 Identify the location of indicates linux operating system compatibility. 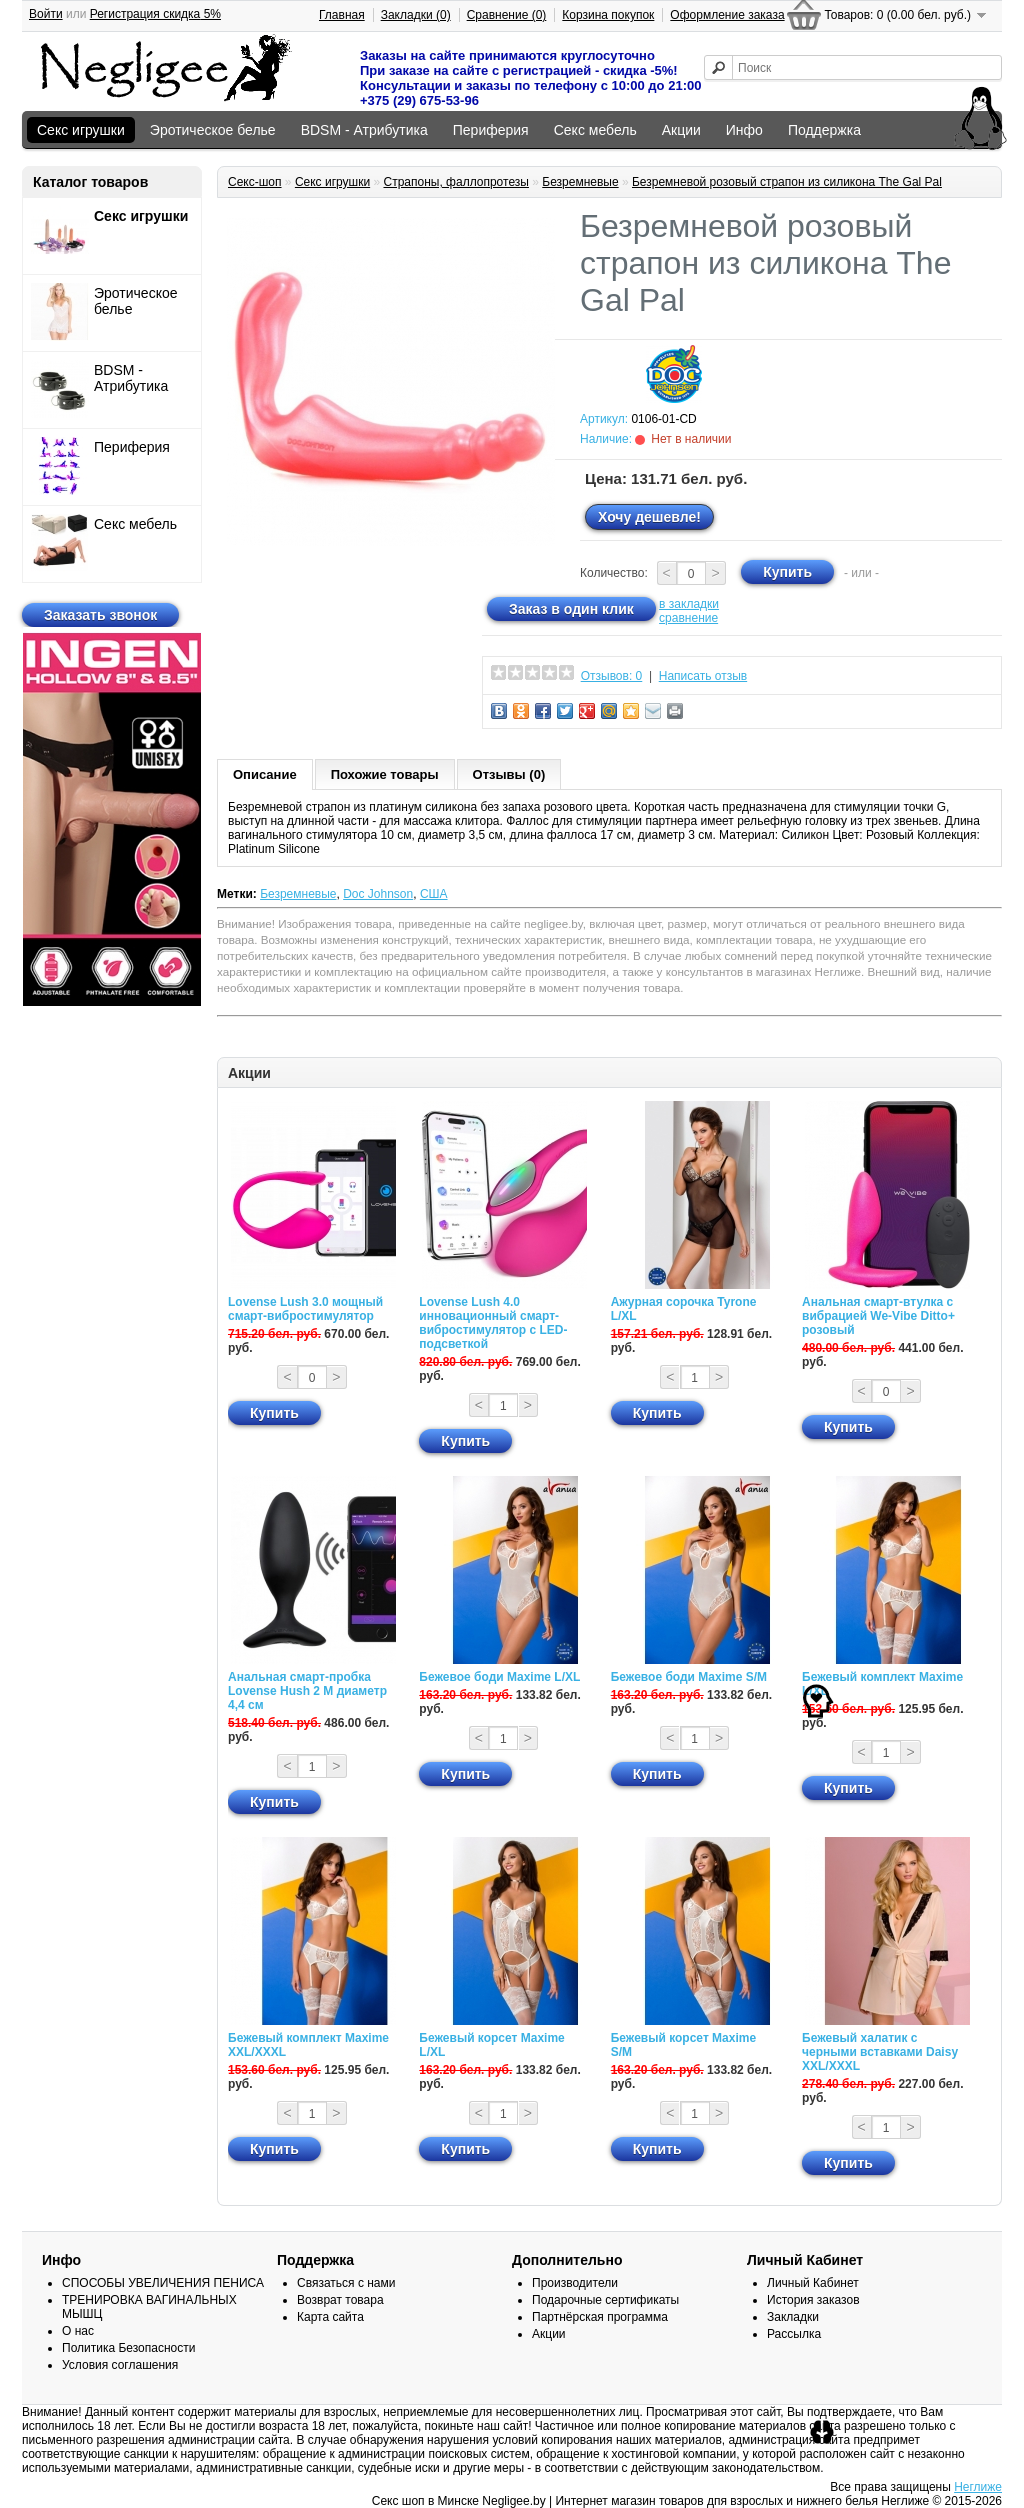
(980, 118).